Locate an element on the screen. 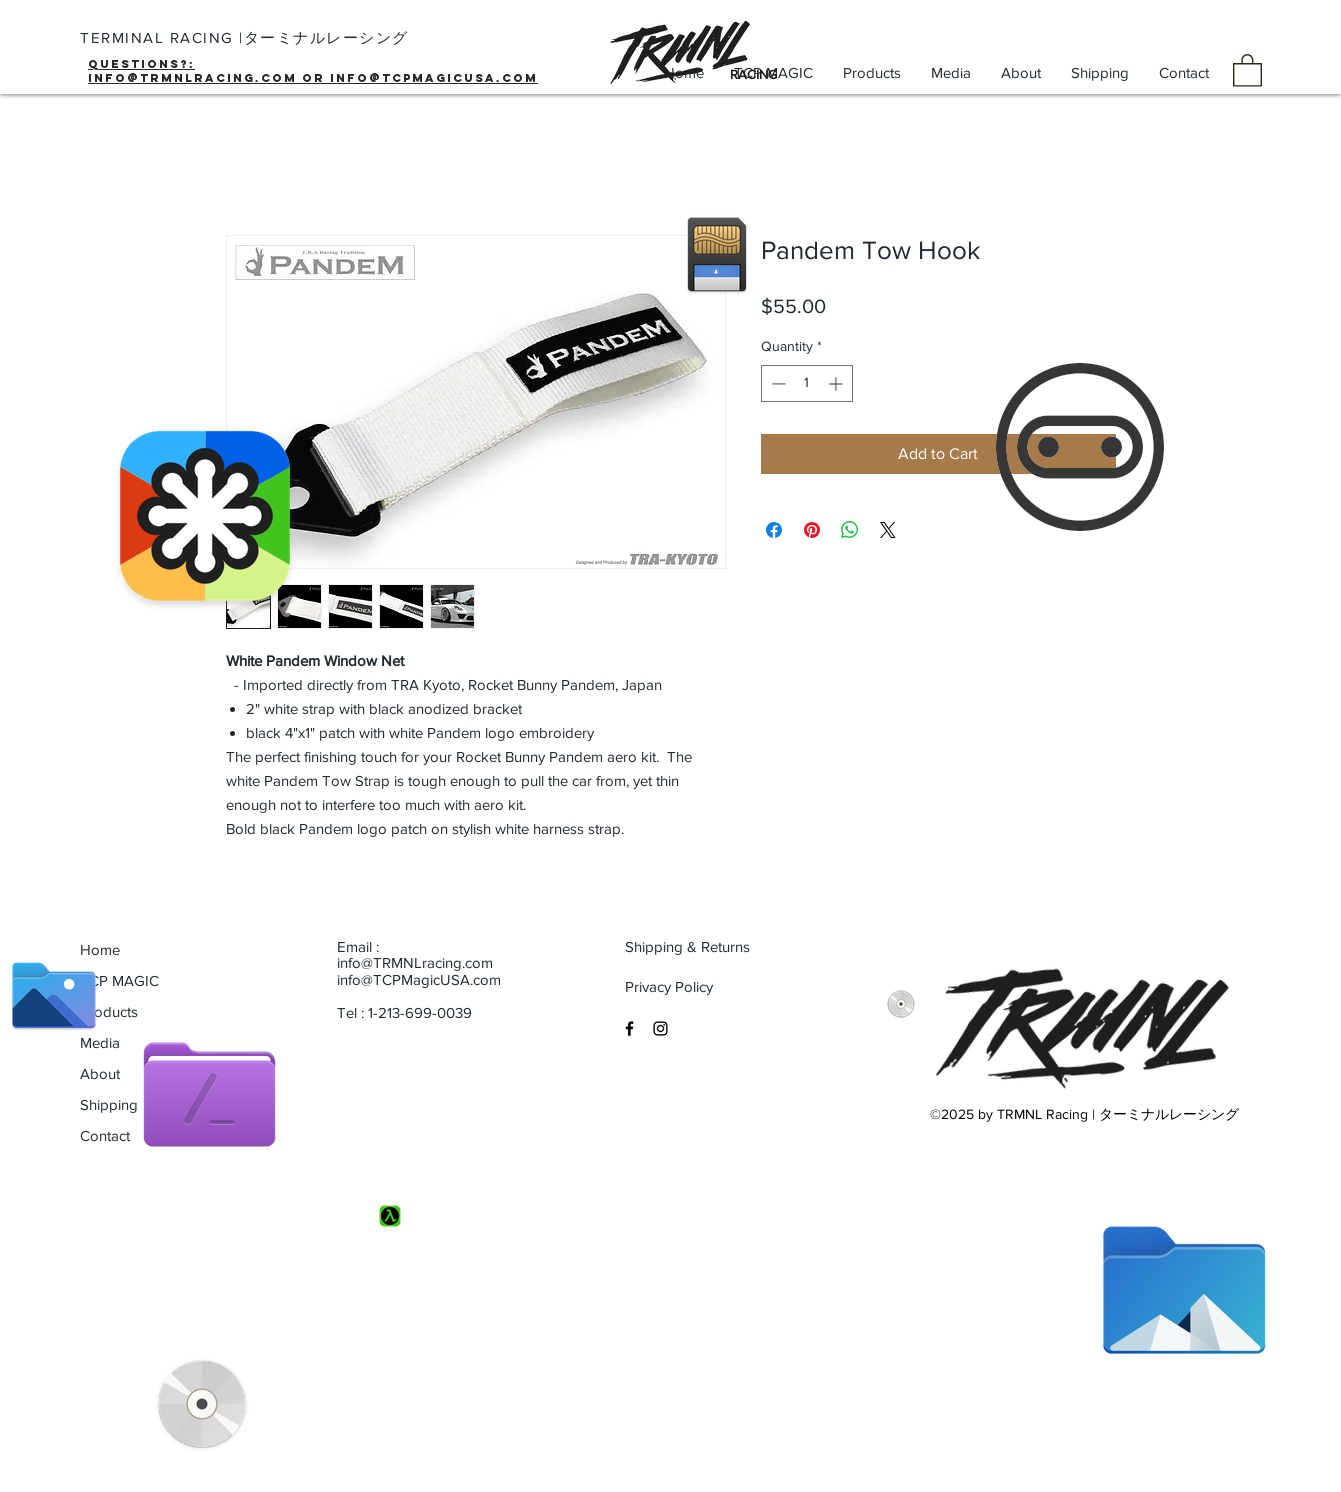  open folder containing landscape or mountain photos is located at coordinates (1183, 1294).